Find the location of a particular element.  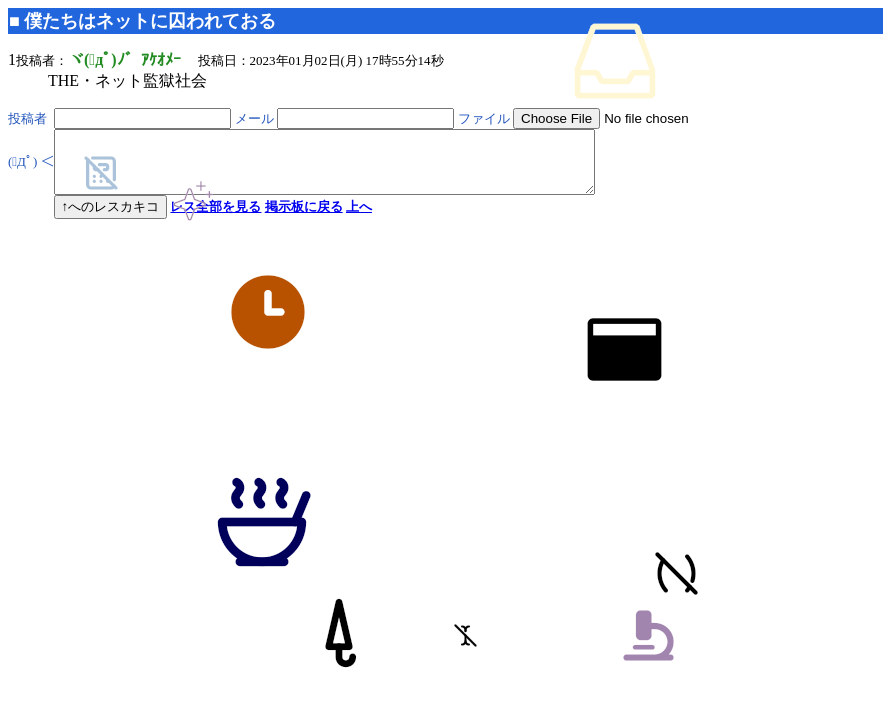

indicates dry or clear weather conditions is located at coordinates (339, 633).